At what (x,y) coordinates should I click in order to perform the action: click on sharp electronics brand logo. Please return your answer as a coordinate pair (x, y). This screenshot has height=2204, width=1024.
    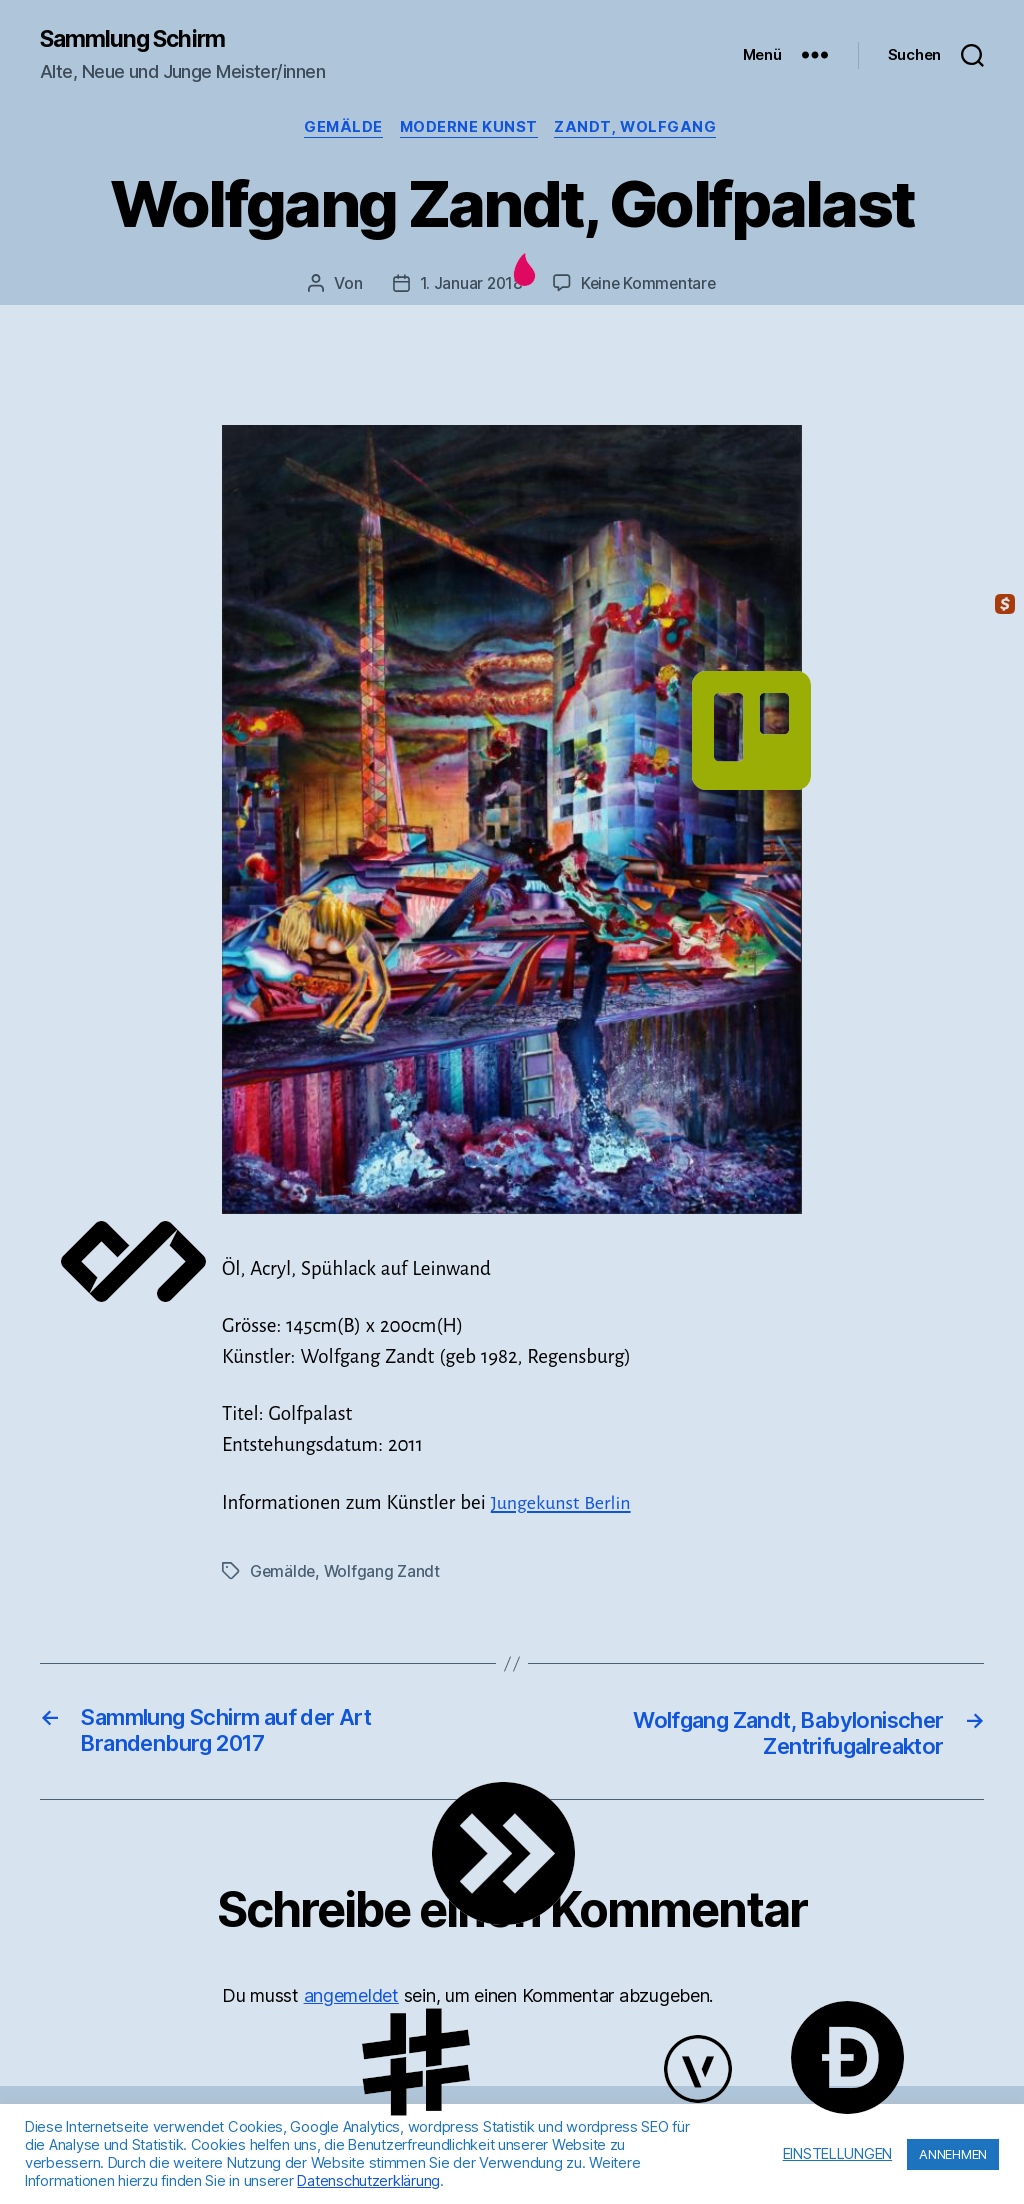
    Looking at the image, I should click on (416, 2062).